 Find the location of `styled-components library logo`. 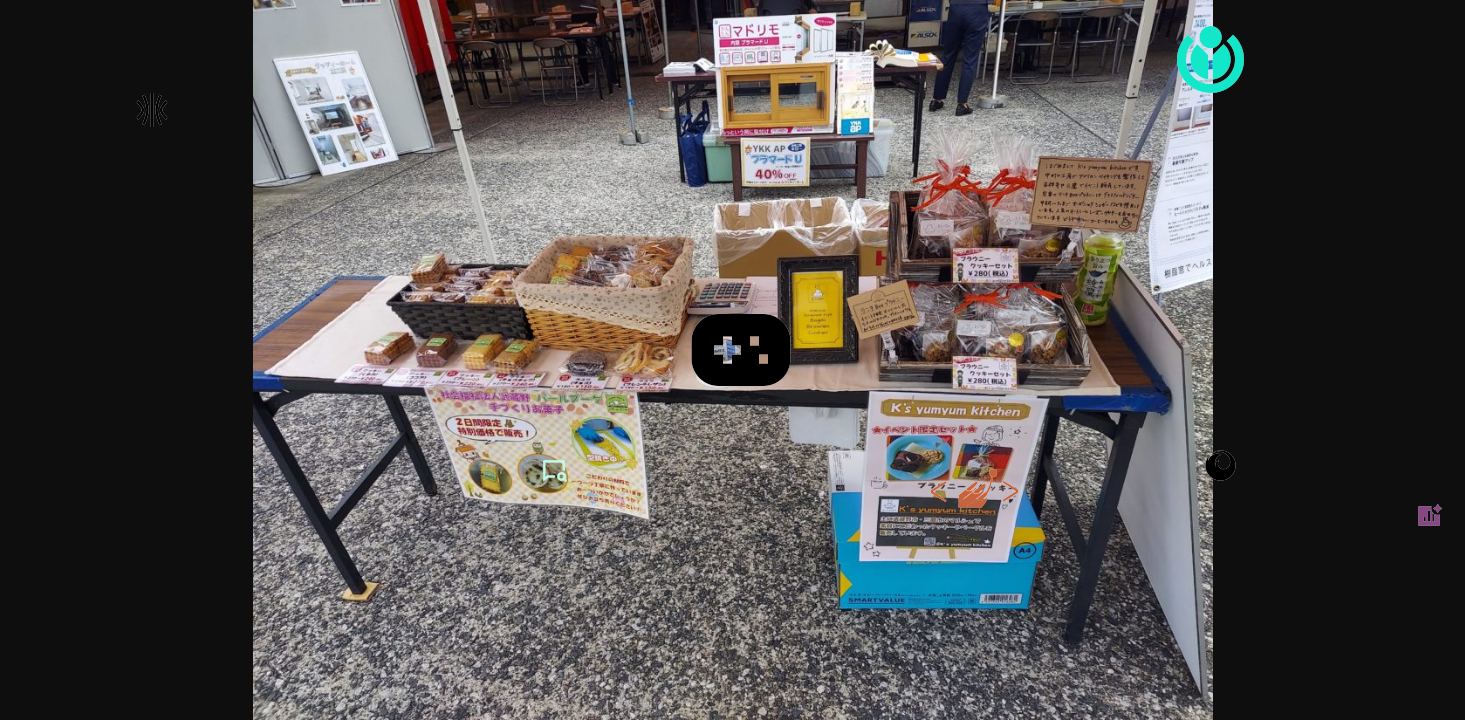

styled-components library logo is located at coordinates (974, 488).